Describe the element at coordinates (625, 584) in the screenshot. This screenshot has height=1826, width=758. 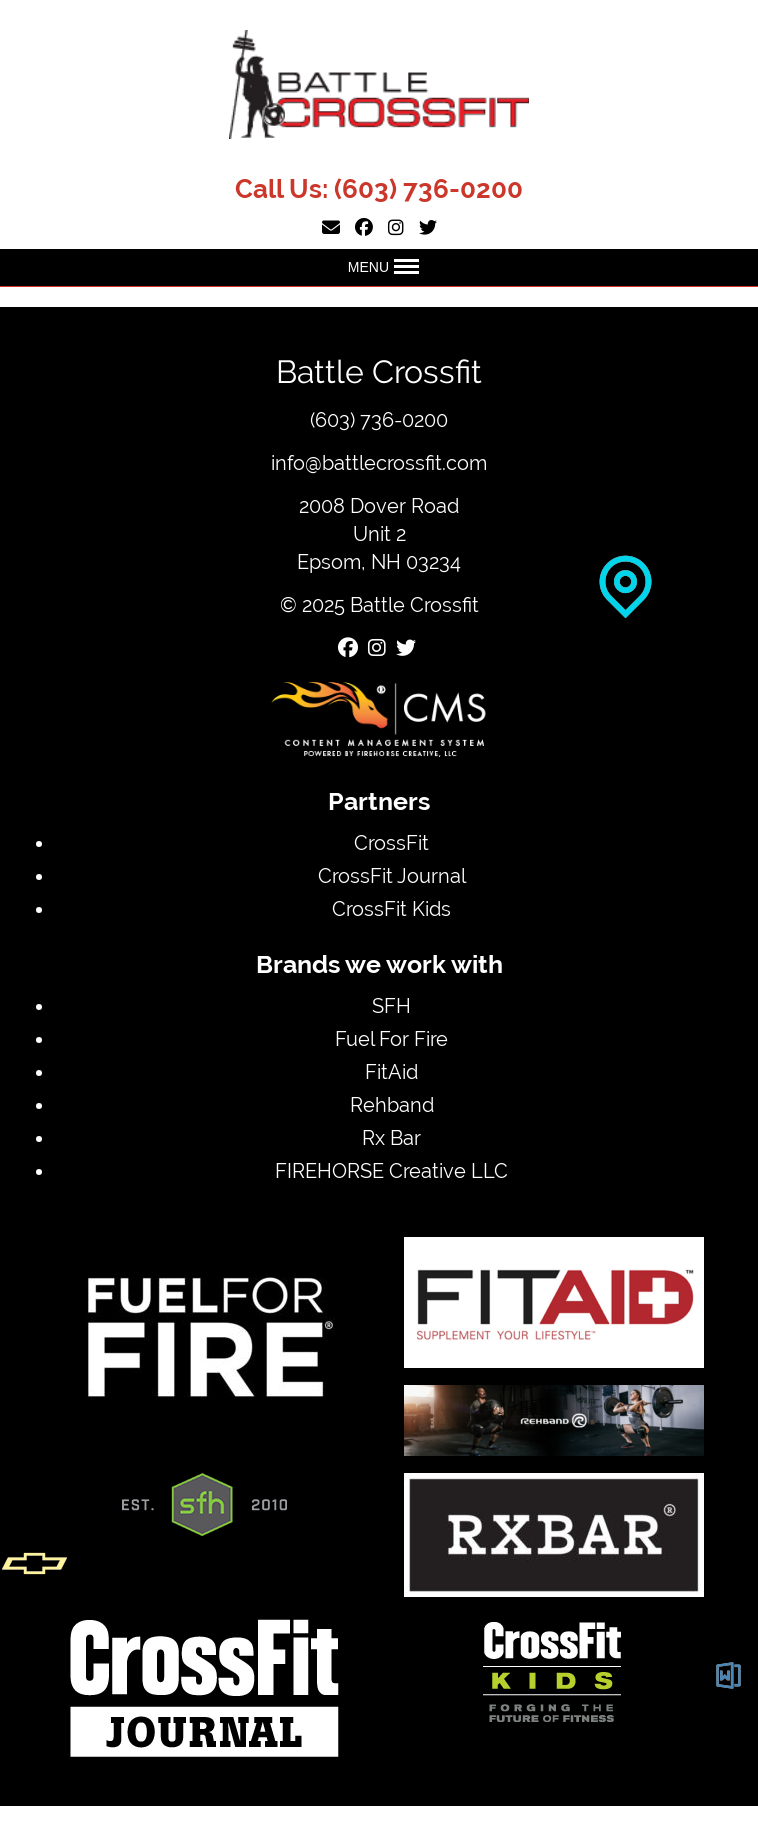
I see `mark a location on the map` at that location.